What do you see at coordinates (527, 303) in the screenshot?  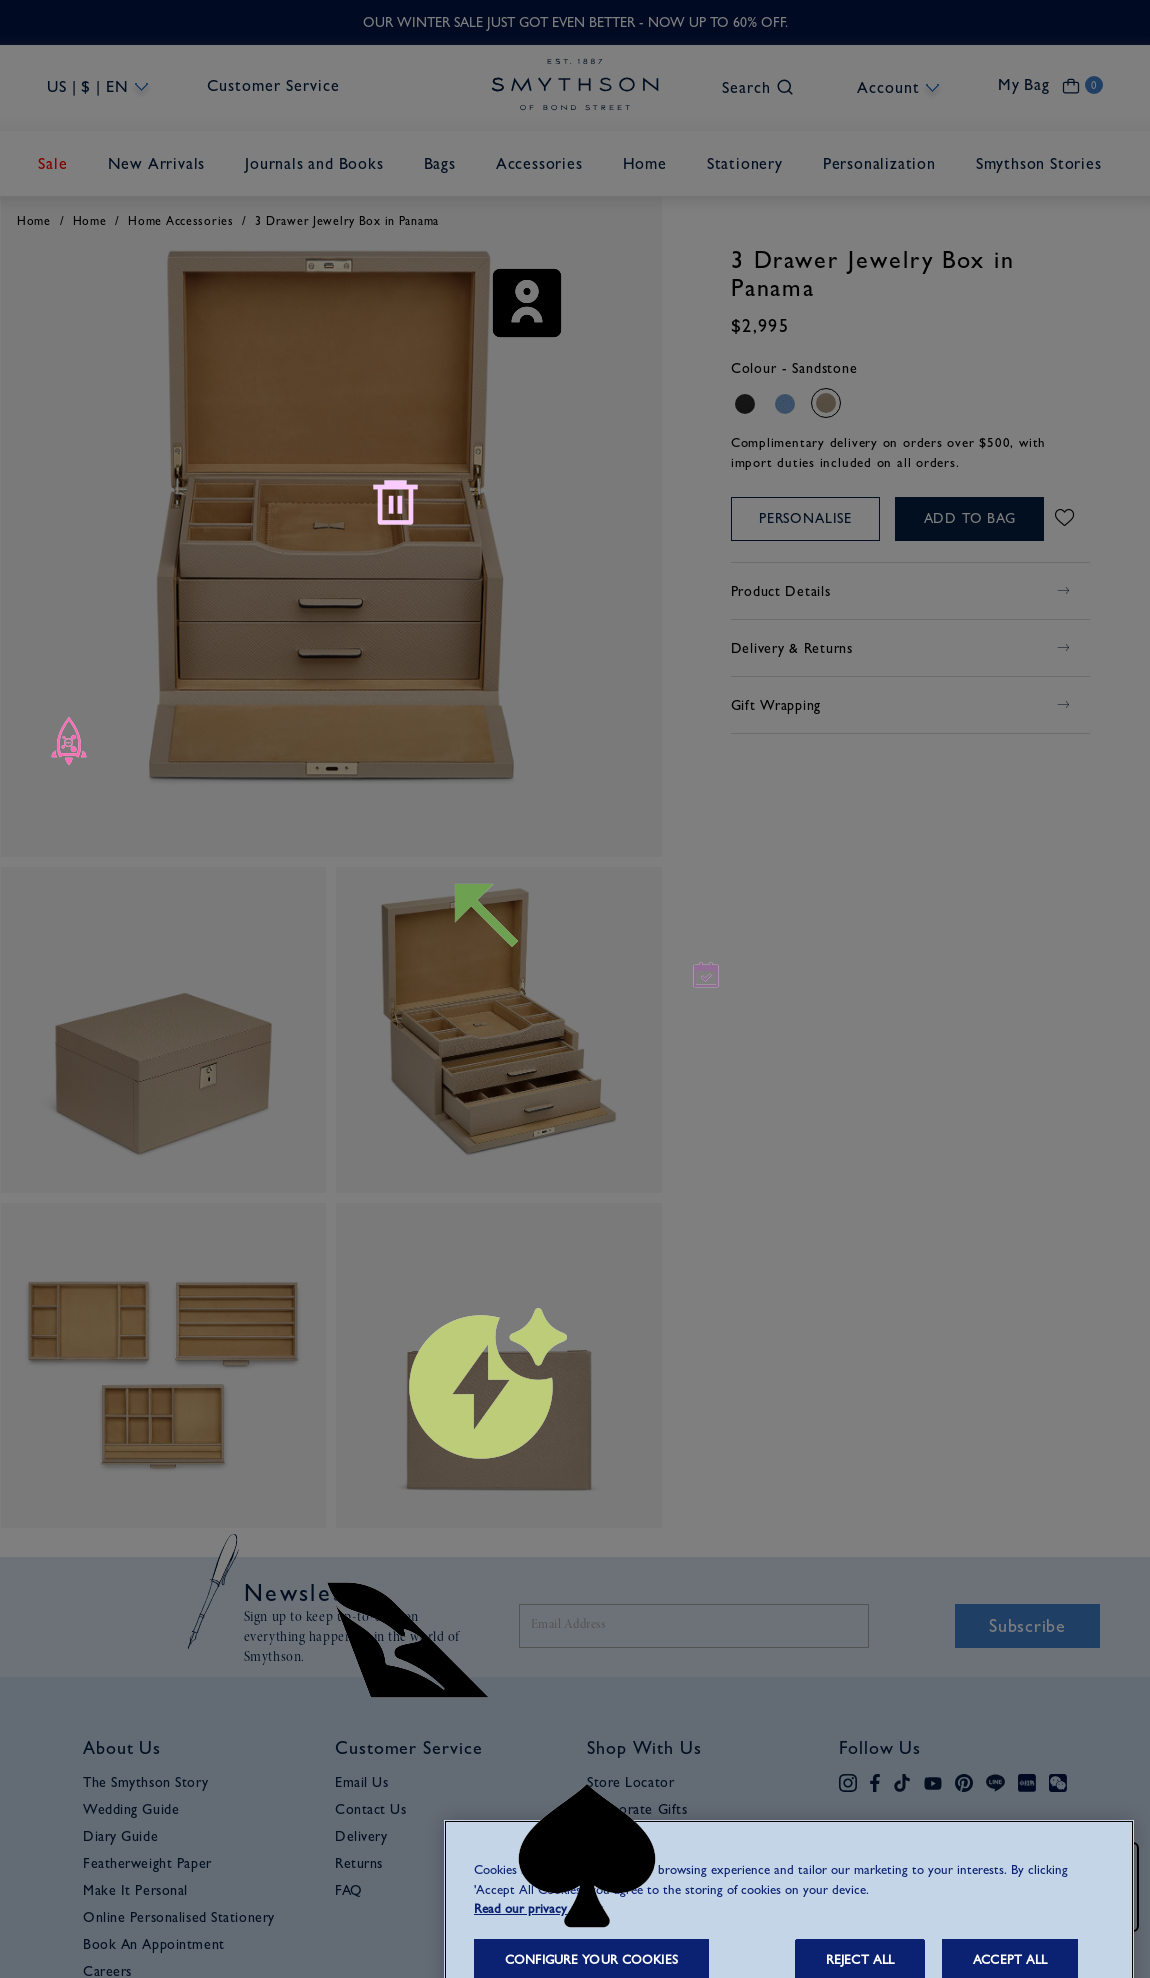 I see `view your account profile` at bounding box center [527, 303].